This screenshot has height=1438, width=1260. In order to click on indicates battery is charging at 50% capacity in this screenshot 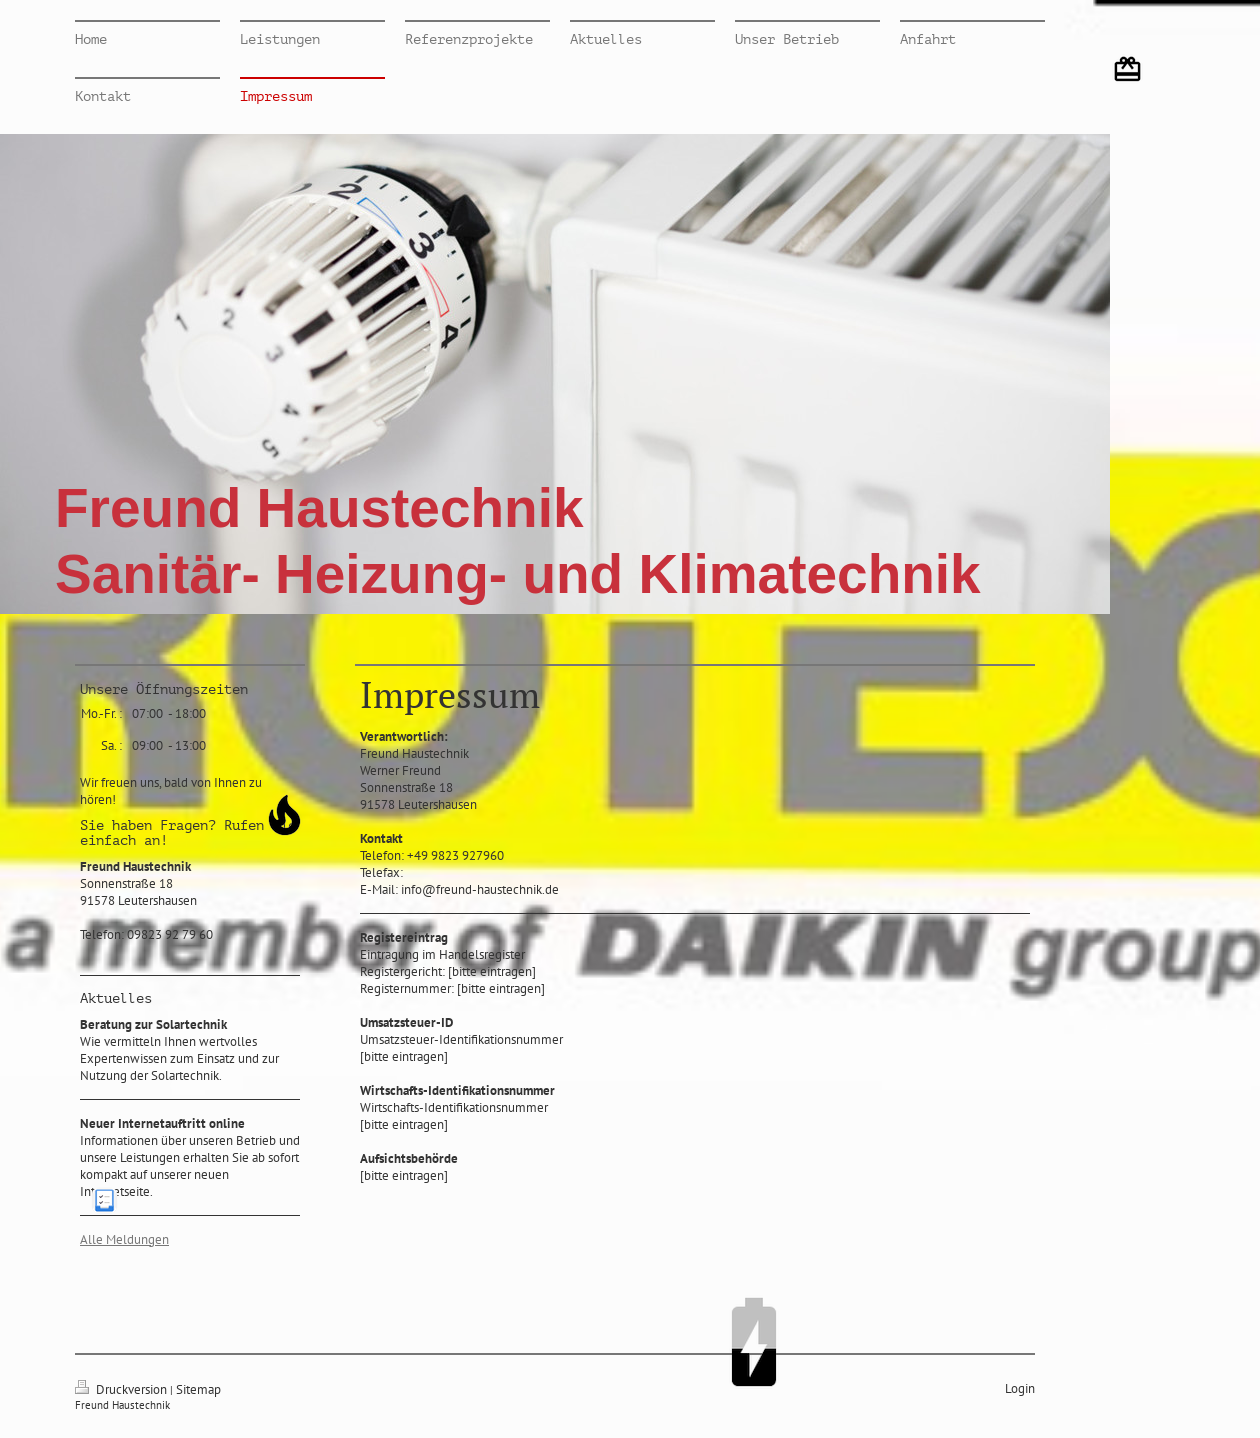, I will do `click(754, 1342)`.